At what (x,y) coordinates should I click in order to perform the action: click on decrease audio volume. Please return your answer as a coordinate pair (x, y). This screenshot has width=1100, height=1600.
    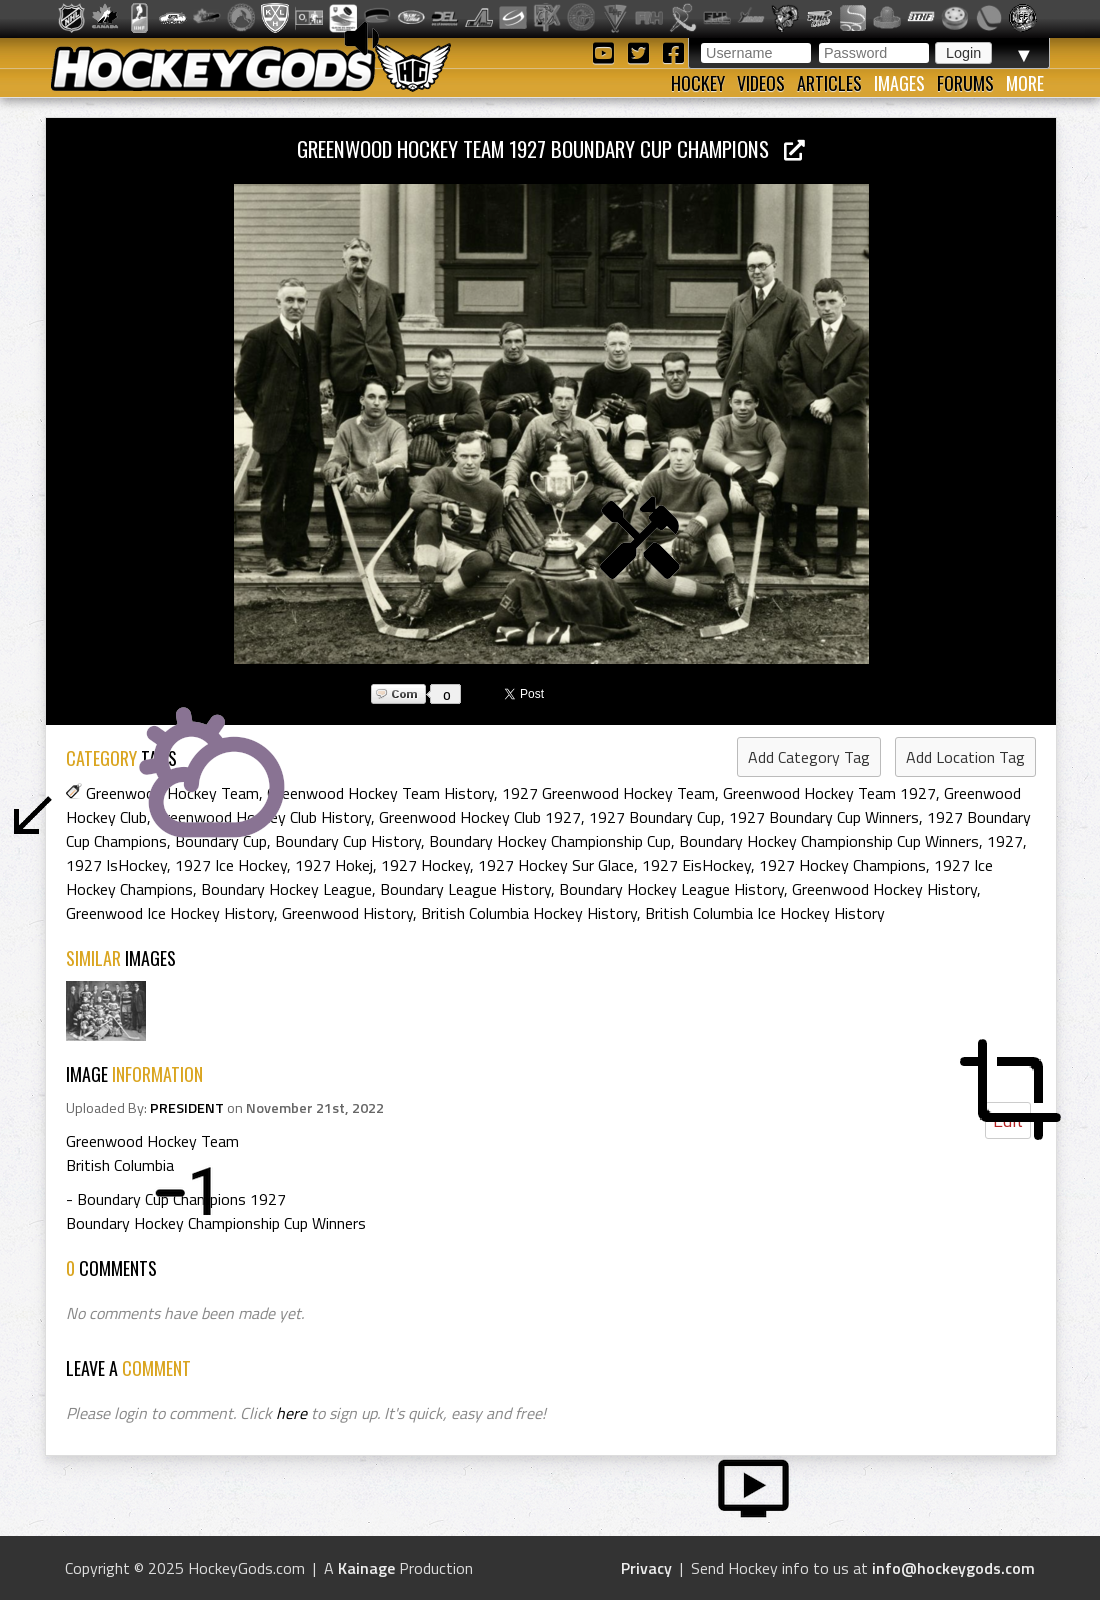
    Looking at the image, I should click on (362, 38).